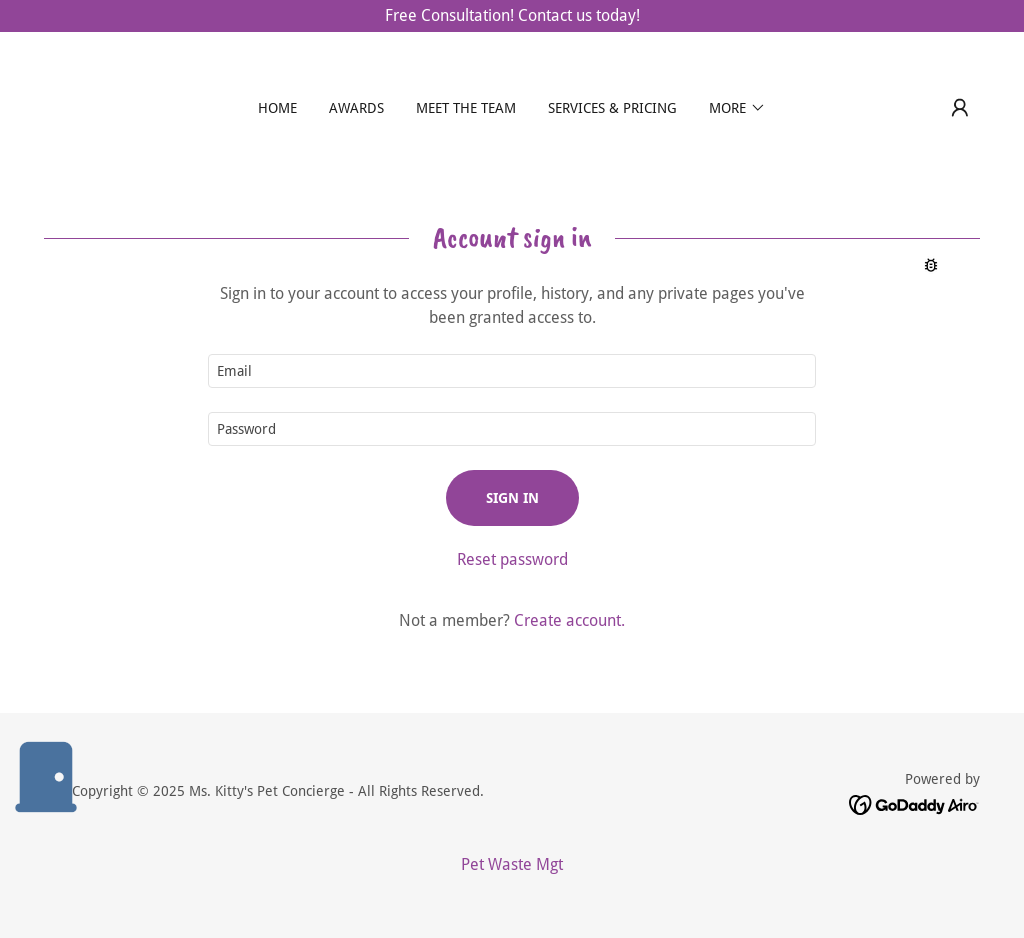 The height and width of the screenshot is (938, 1024). I want to click on report a bug or issue, so click(931, 265).